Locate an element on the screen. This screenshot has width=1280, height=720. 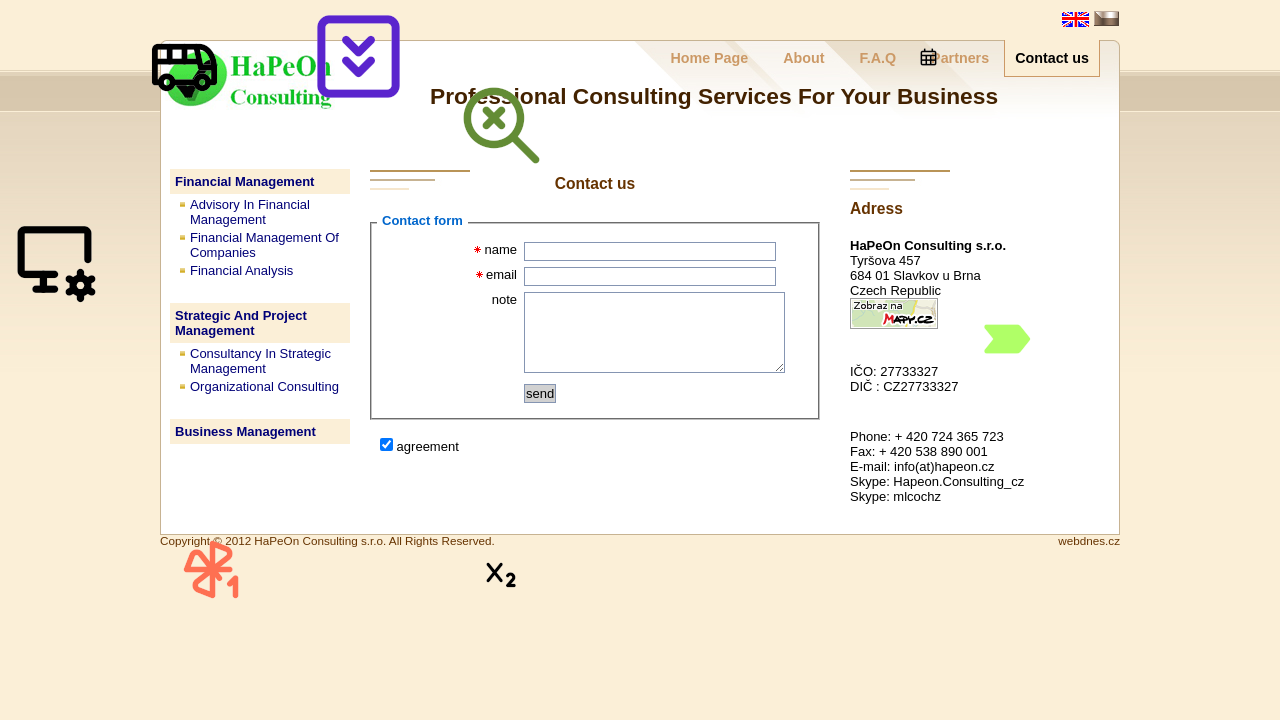
view calendar with scheduled events is located at coordinates (928, 57).